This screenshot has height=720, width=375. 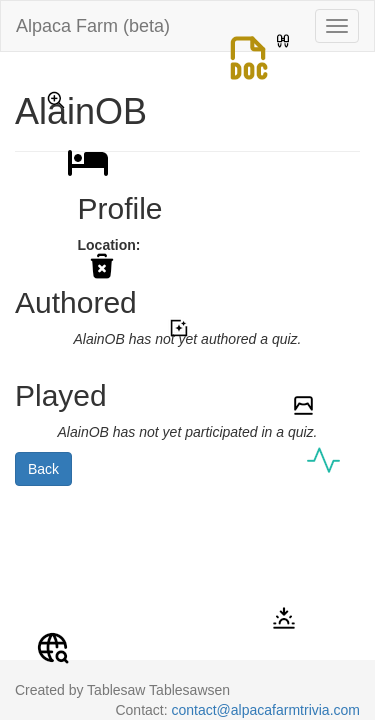 What do you see at coordinates (179, 328) in the screenshot?
I see `apply filters or effects to a photo` at bounding box center [179, 328].